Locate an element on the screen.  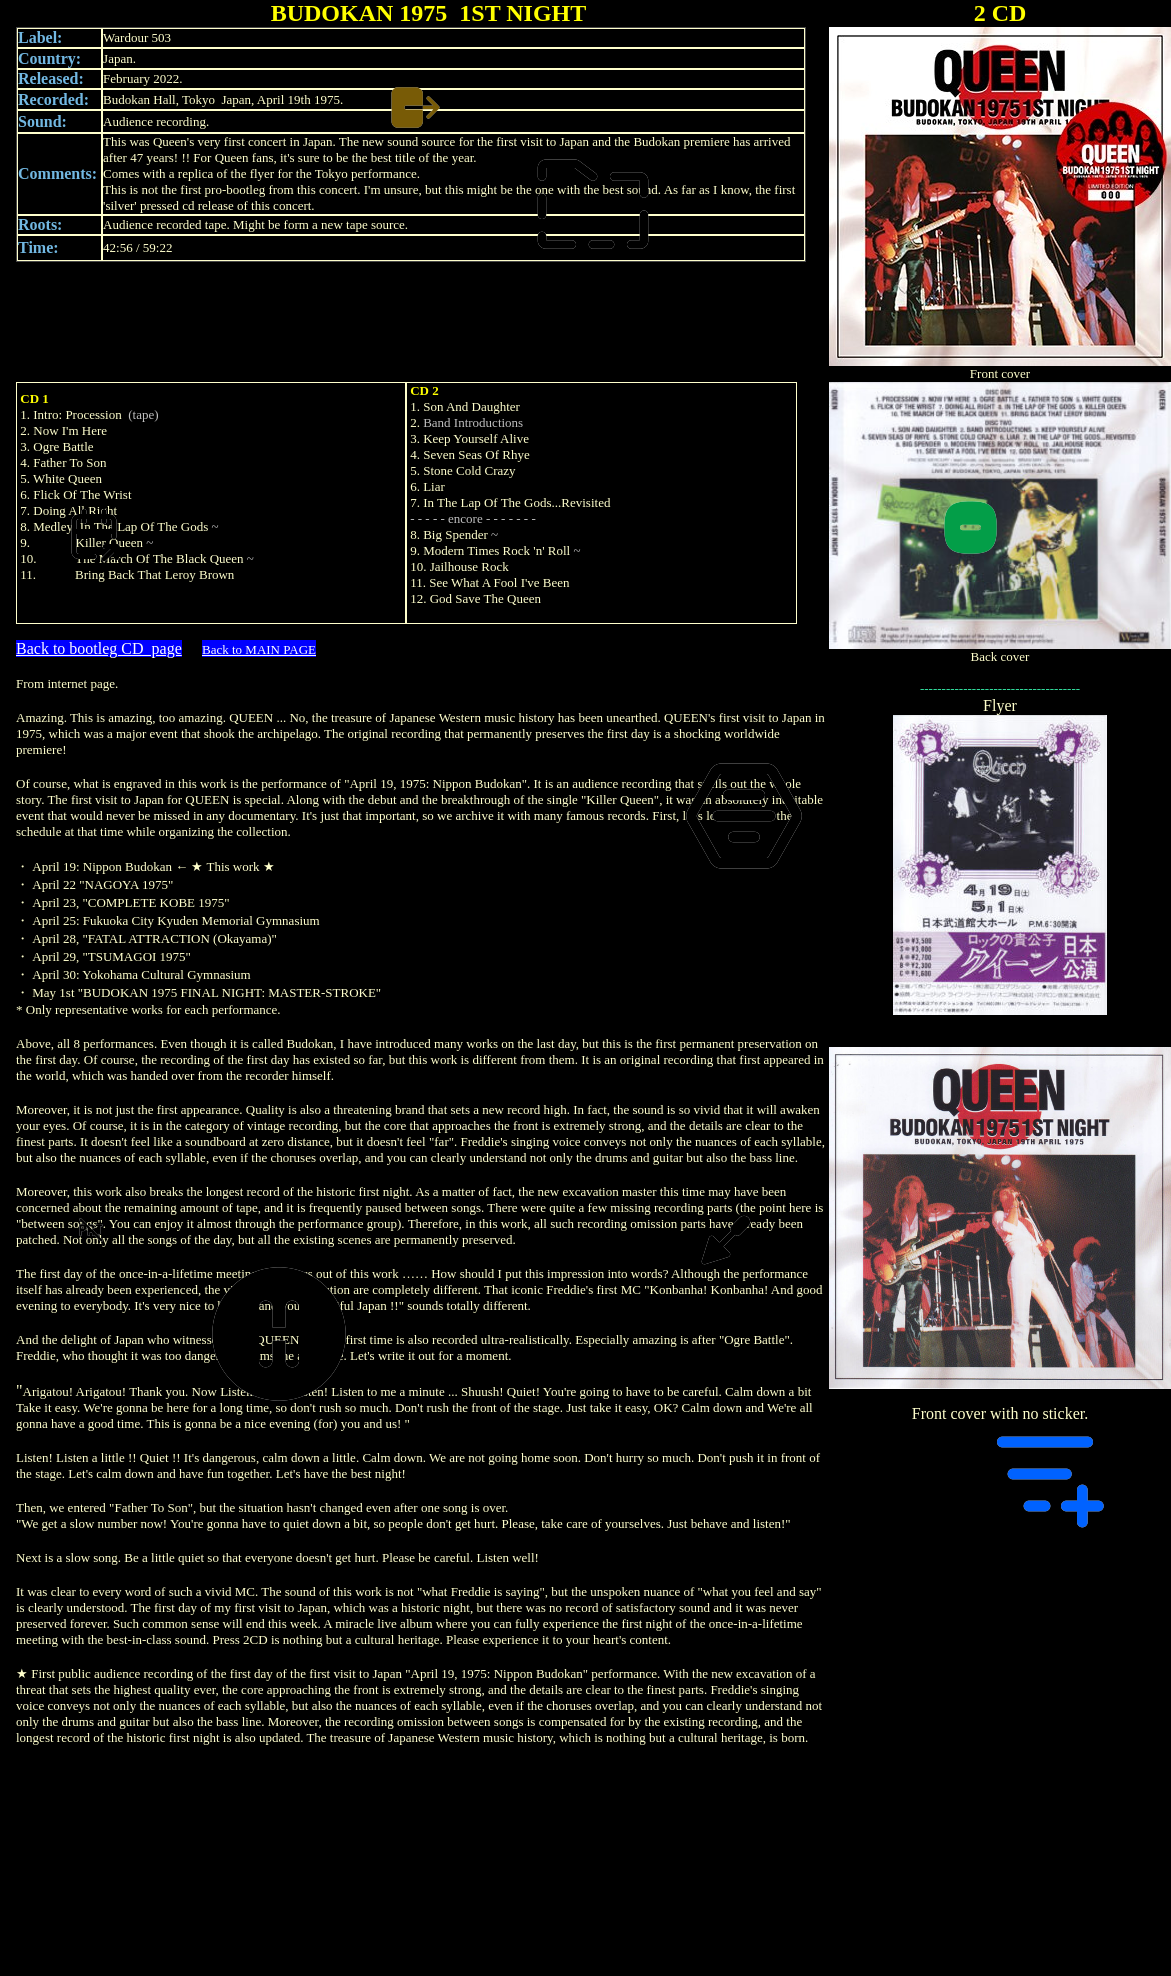
find nearby hospitals or medical facilities is located at coordinates (279, 1334).